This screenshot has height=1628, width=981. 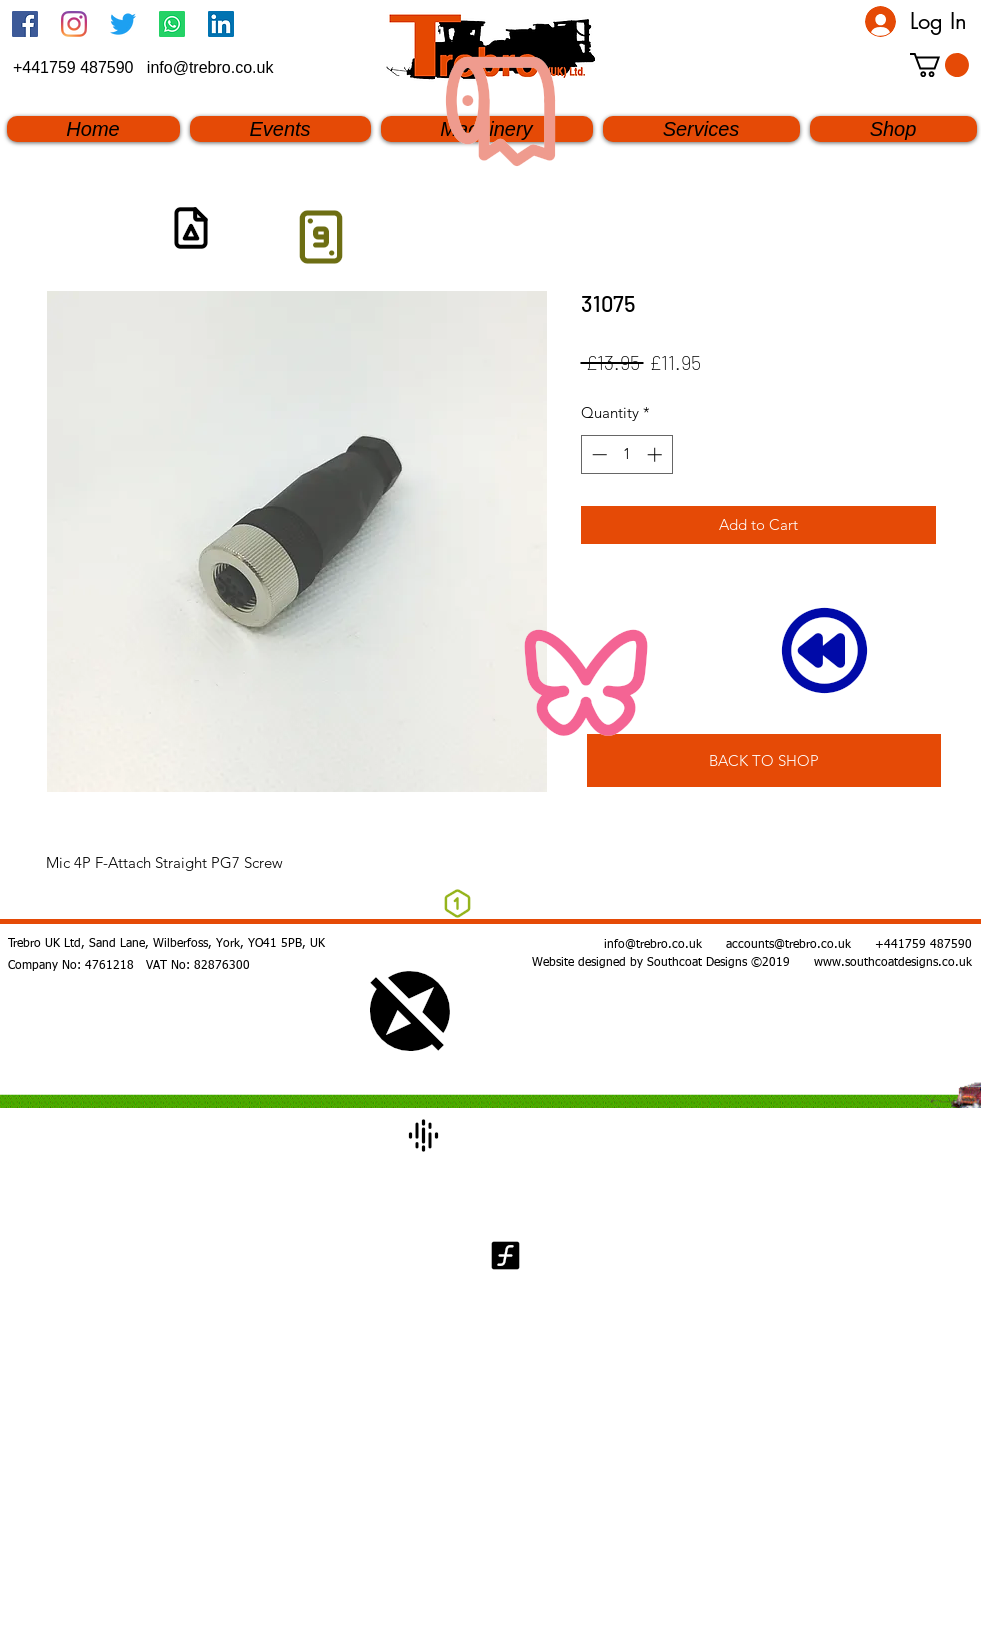 I want to click on open the Bluesky app, so click(x=586, y=680).